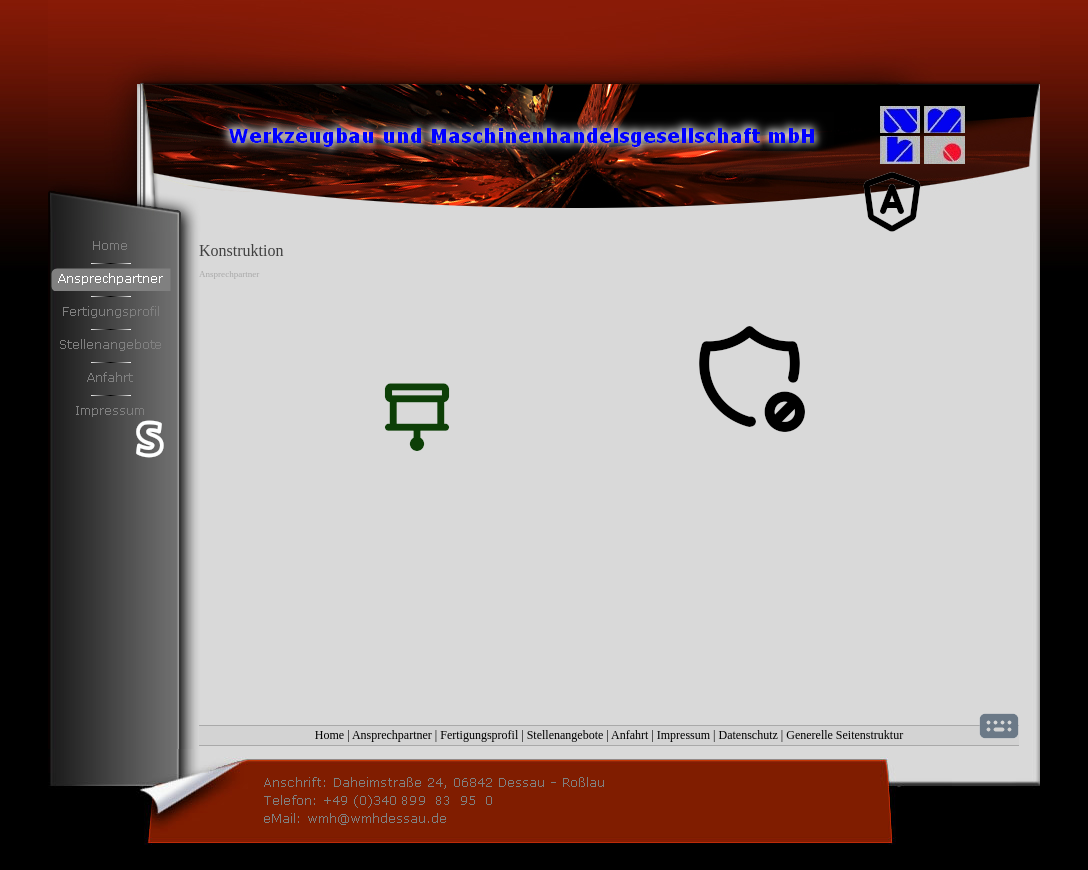 Image resolution: width=1088 pixels, height=870 pixels. What do you see at coordinates (417, 413) in the screenshot?
I see `start a presentation or slideshow` at bounding box center [417, 413].